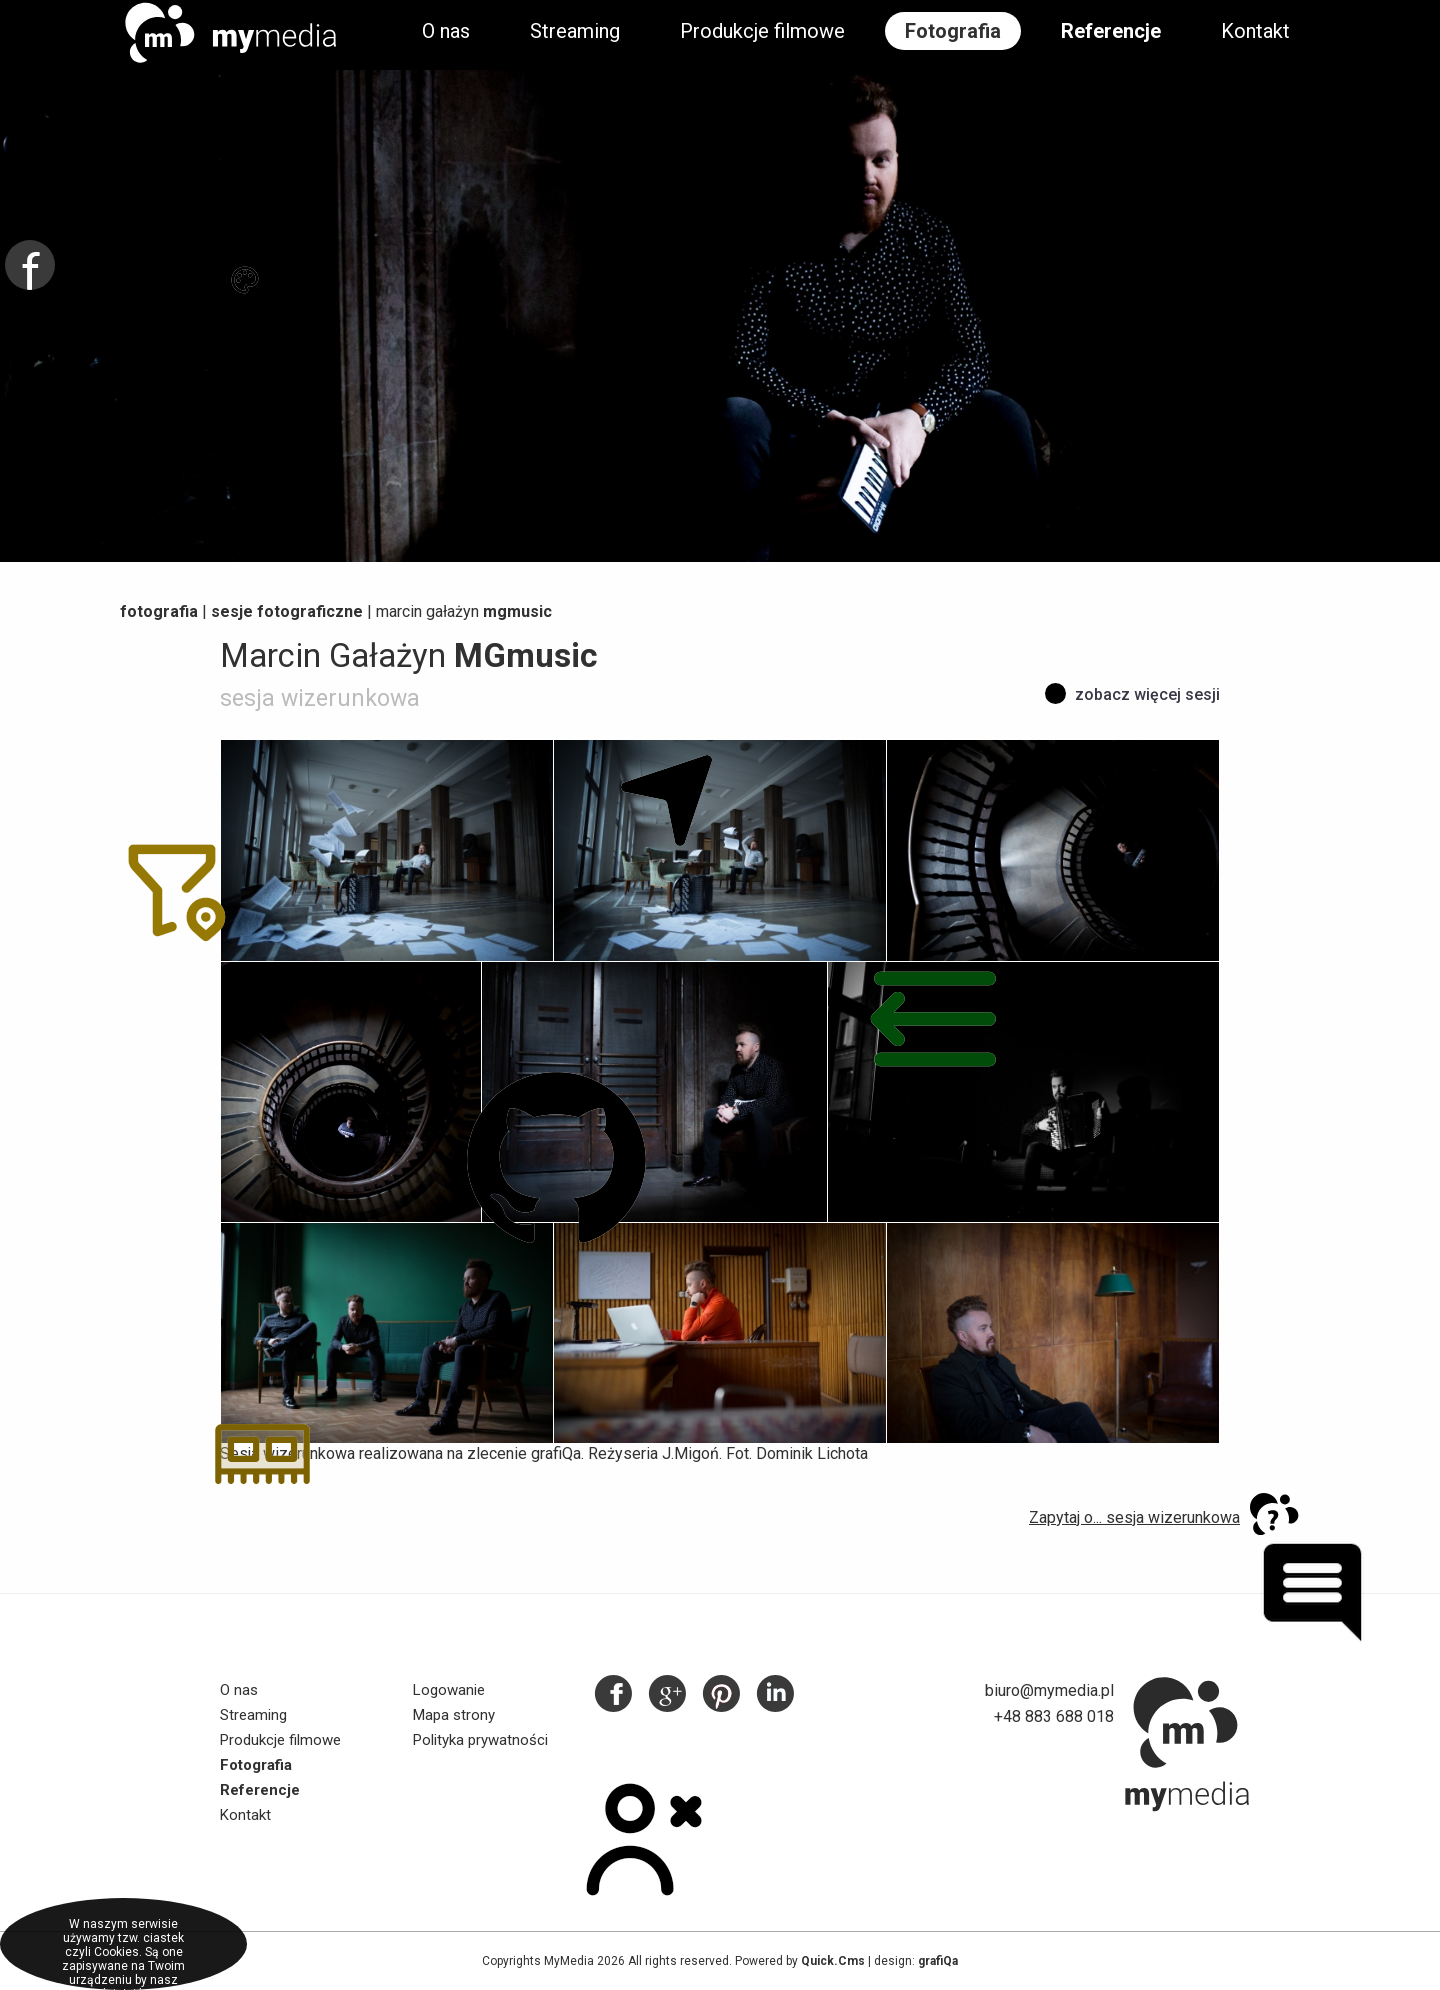  What do you see at coordinates (245, 280) in the screenshot?
I see `customize theme or color settings` at bounding box center [245, 280].